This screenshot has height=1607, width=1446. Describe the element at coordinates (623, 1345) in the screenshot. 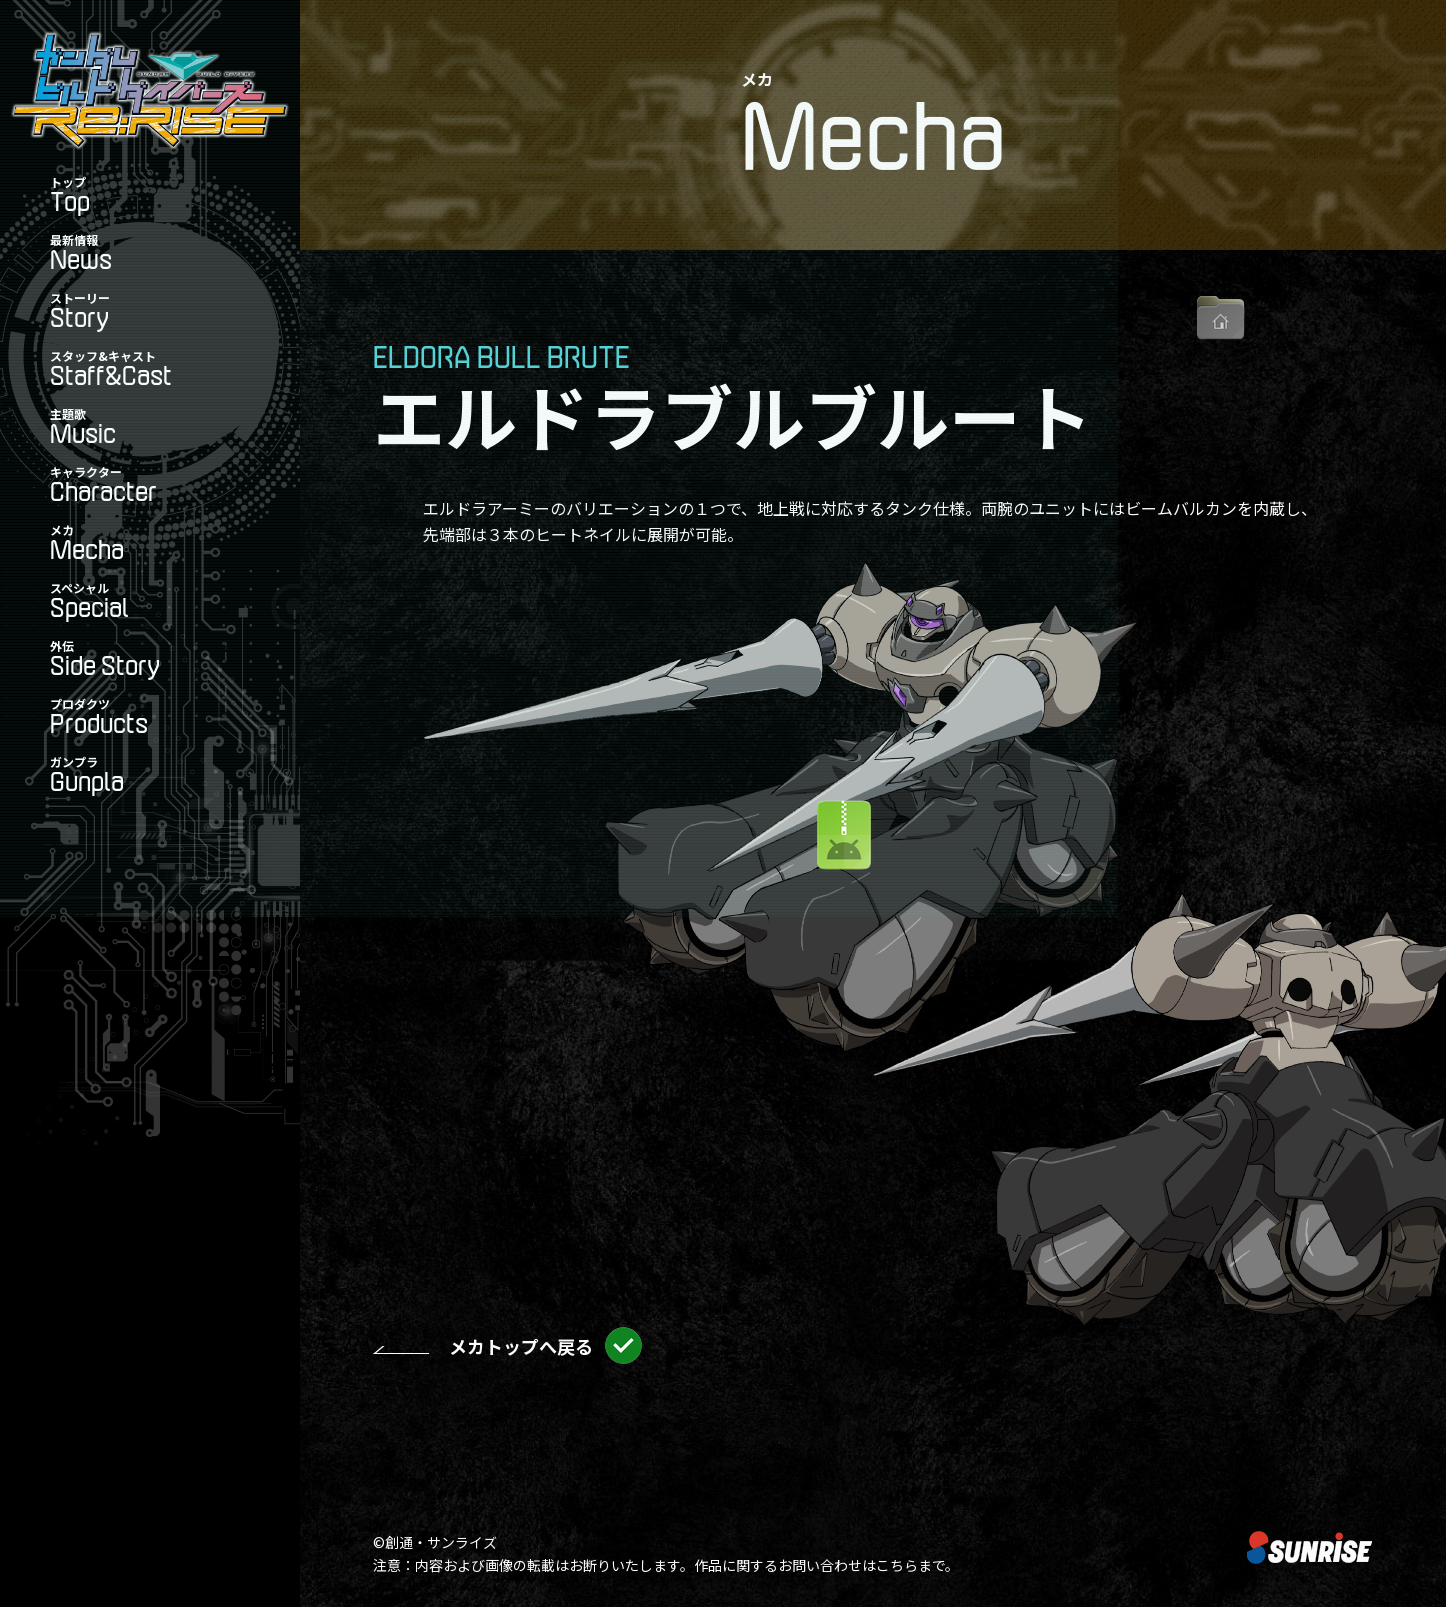

I see `confirm or approve an action` at that location.